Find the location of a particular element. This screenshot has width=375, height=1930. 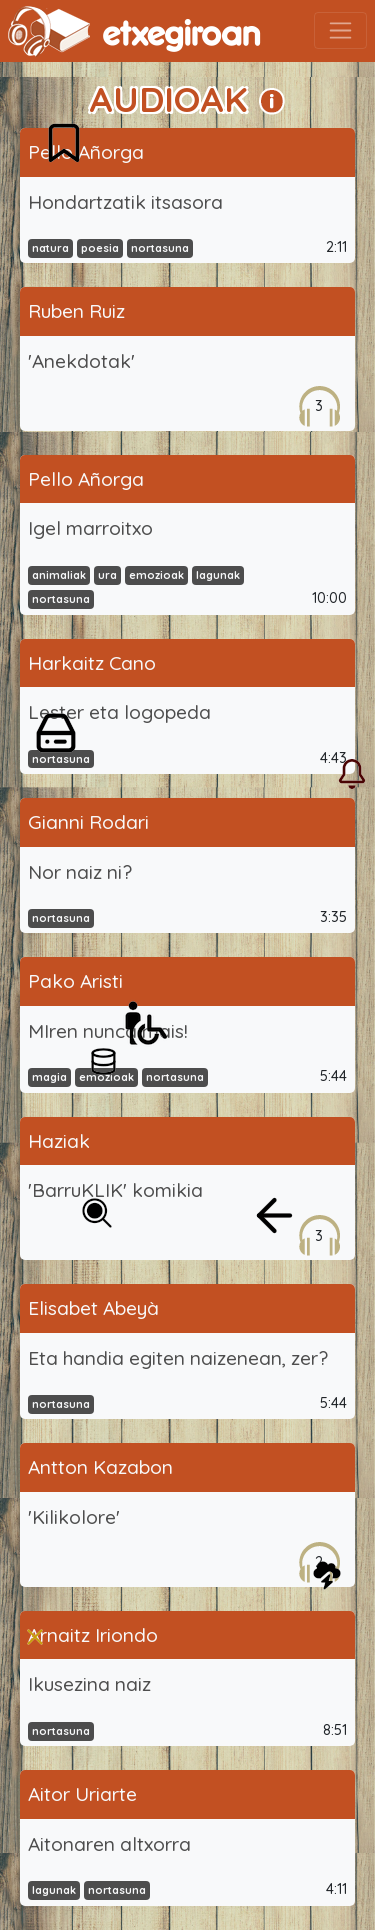

access database management is located at coordinates (103, 1061).